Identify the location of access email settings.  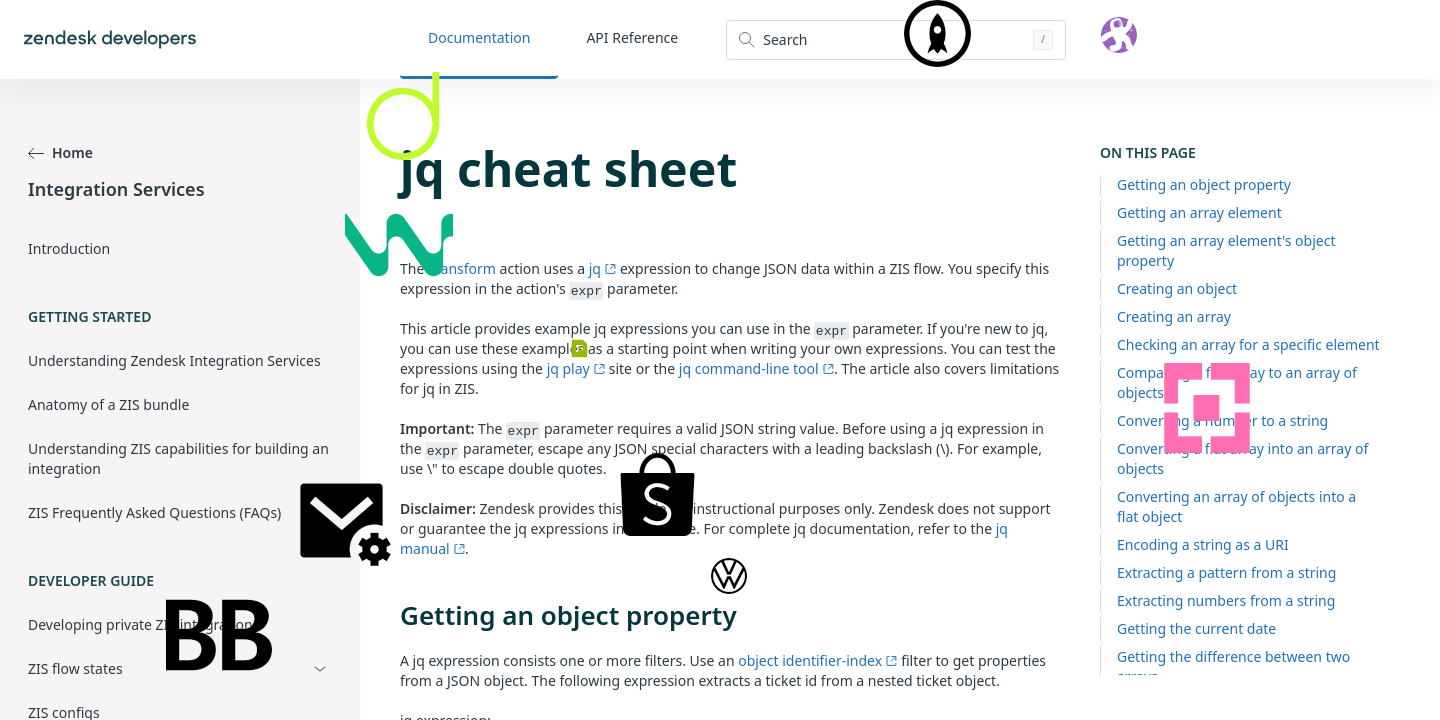
(341, 520).